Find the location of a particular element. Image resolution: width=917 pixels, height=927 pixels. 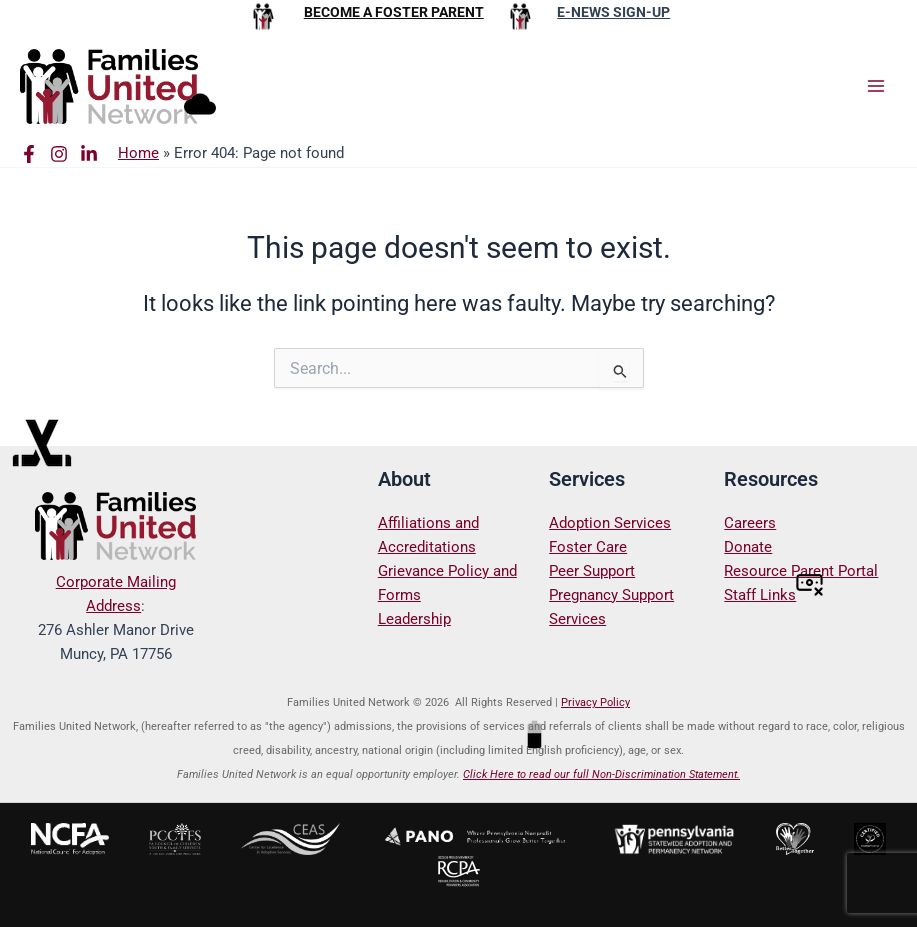

payment declined or failed is located at coordinates (809, 582).